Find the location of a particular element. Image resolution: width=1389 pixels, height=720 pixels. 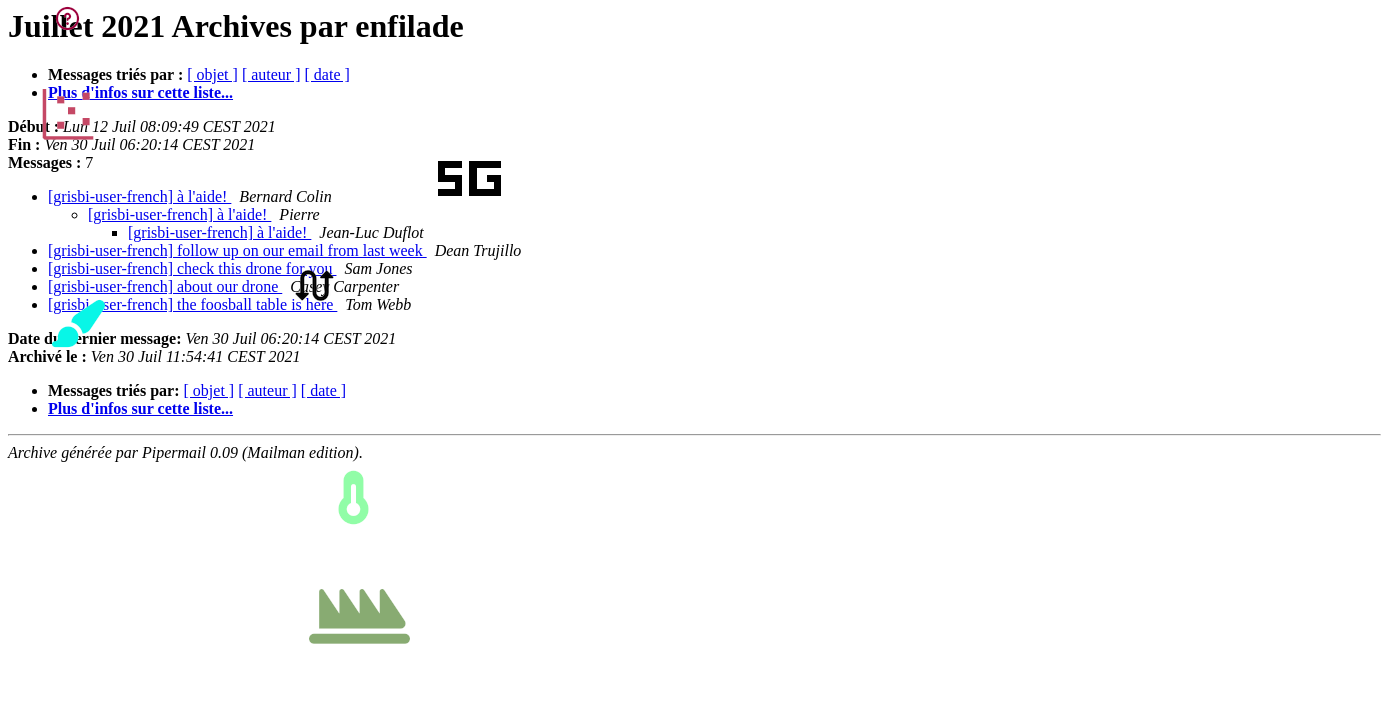

access help or support information is located at coordinates (67, 18).